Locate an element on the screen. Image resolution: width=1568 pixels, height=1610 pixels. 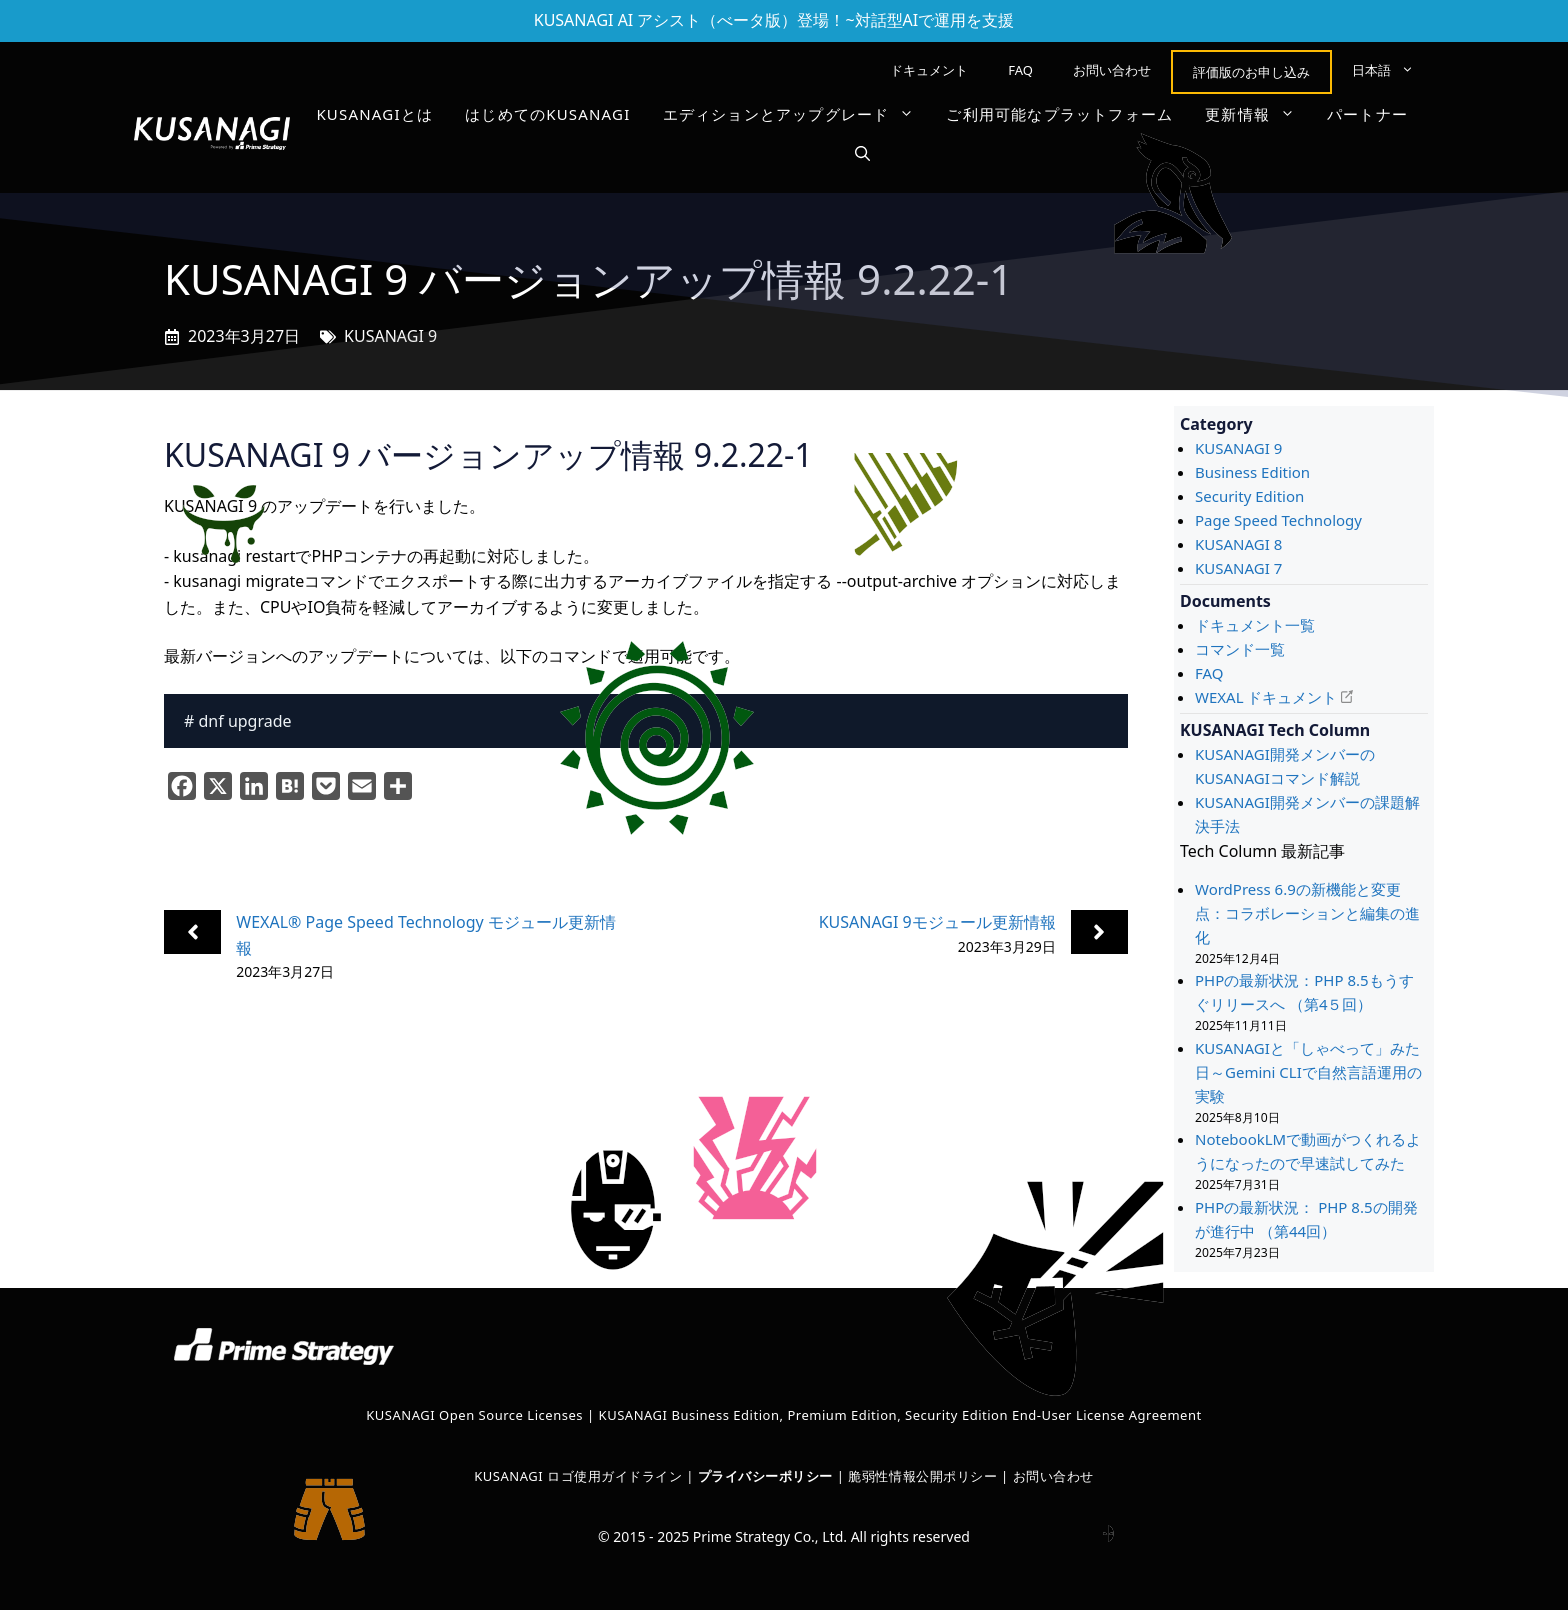
indicates energy discharge or power dispersal is located at coordinates (755, 1158).